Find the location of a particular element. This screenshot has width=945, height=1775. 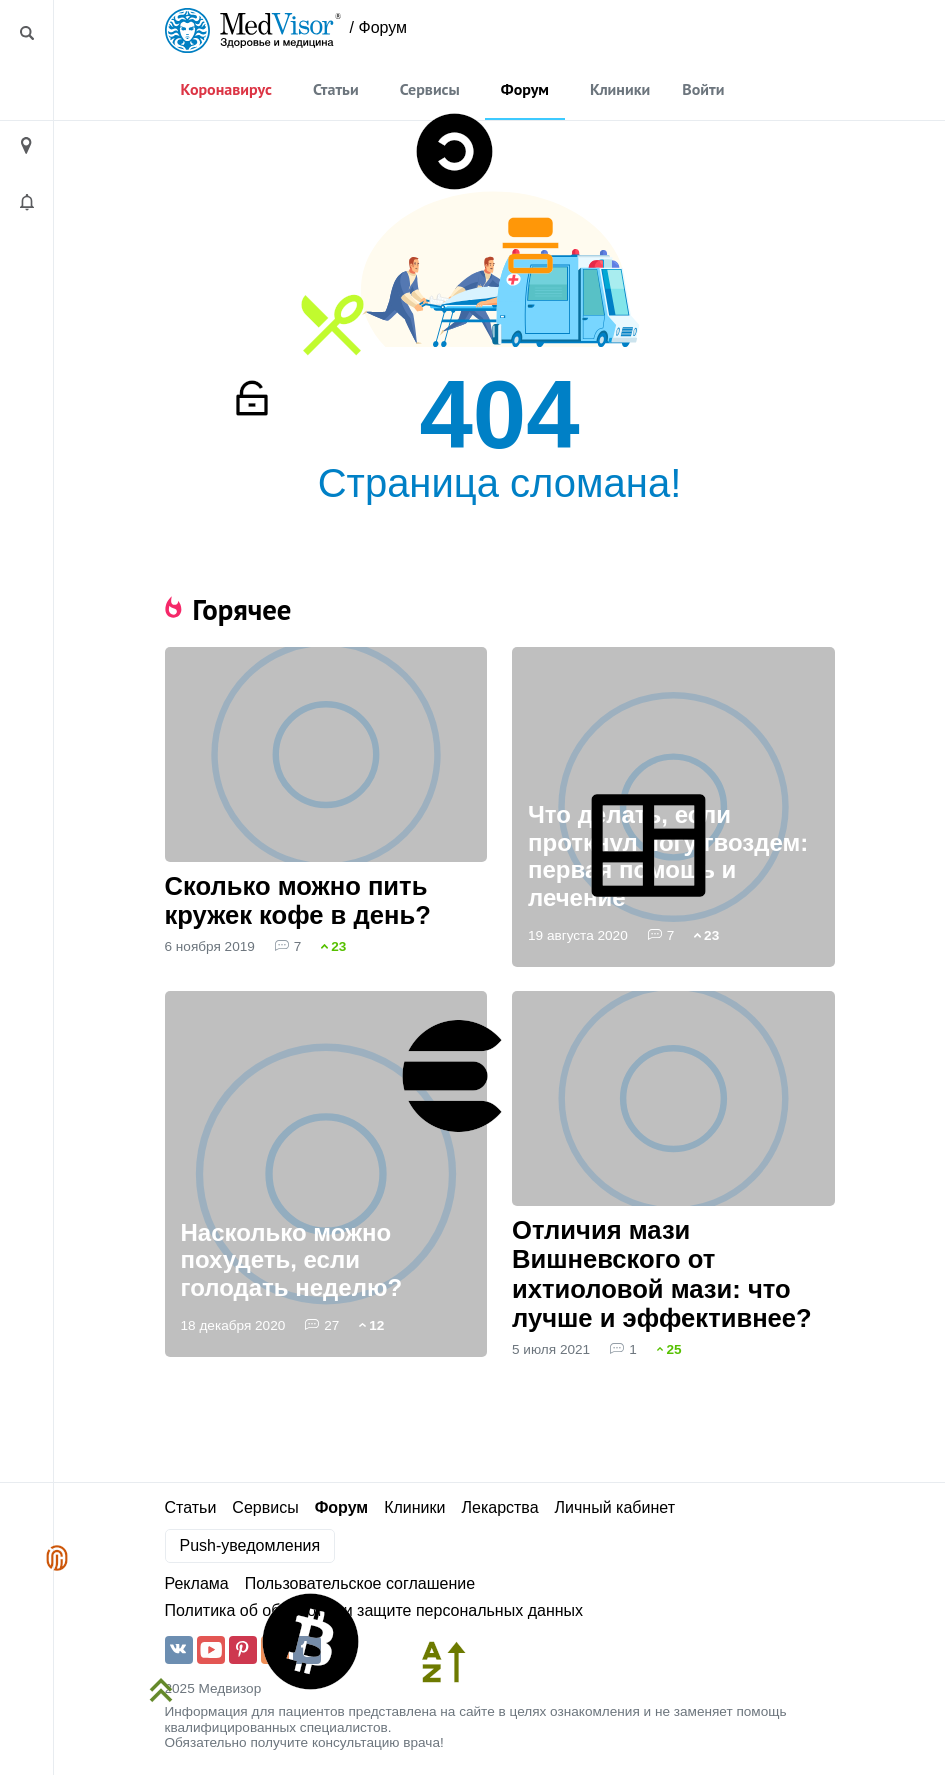

bitcoin logo is located at coordinates (310, 1641).